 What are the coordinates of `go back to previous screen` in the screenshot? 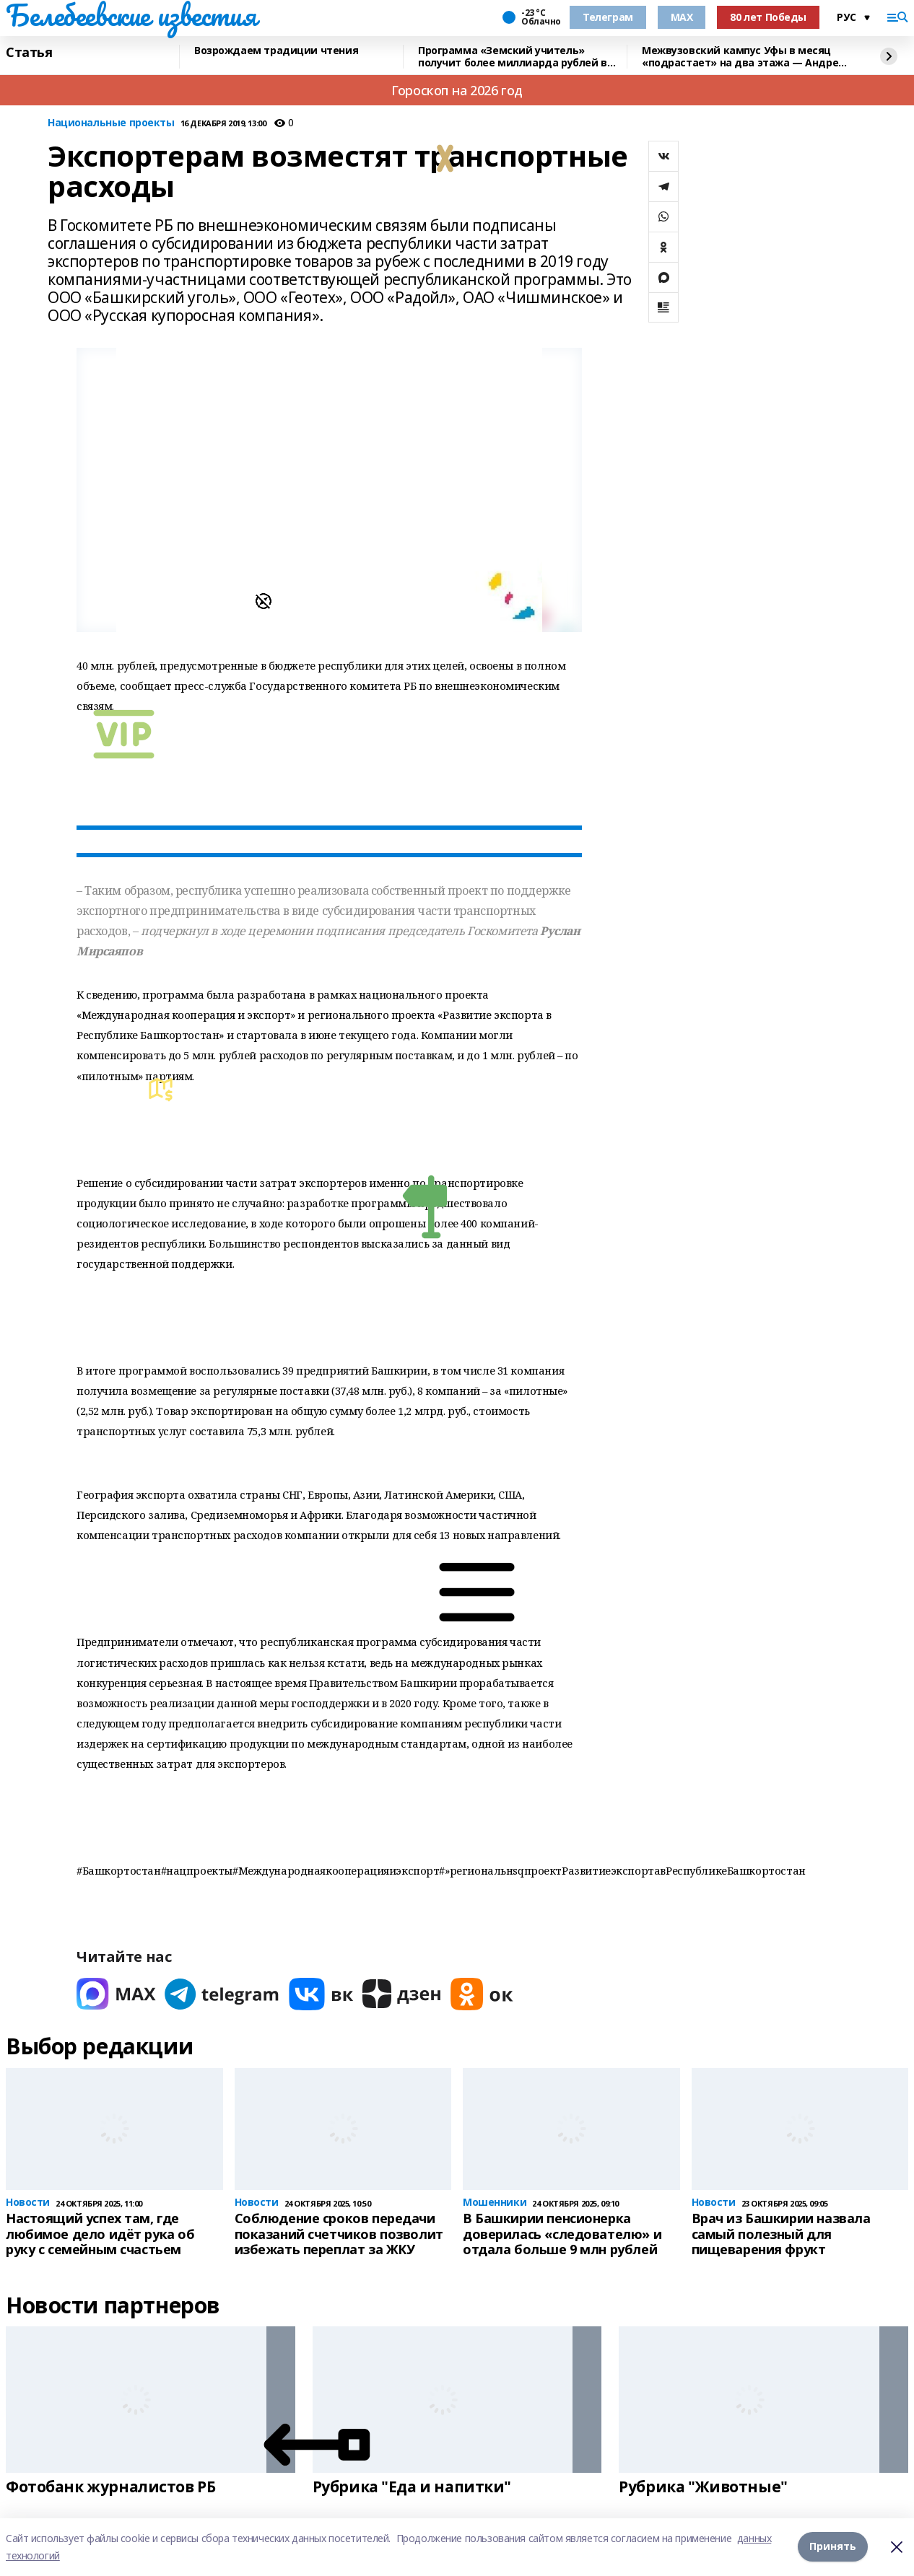 It's located at (317, 2445).